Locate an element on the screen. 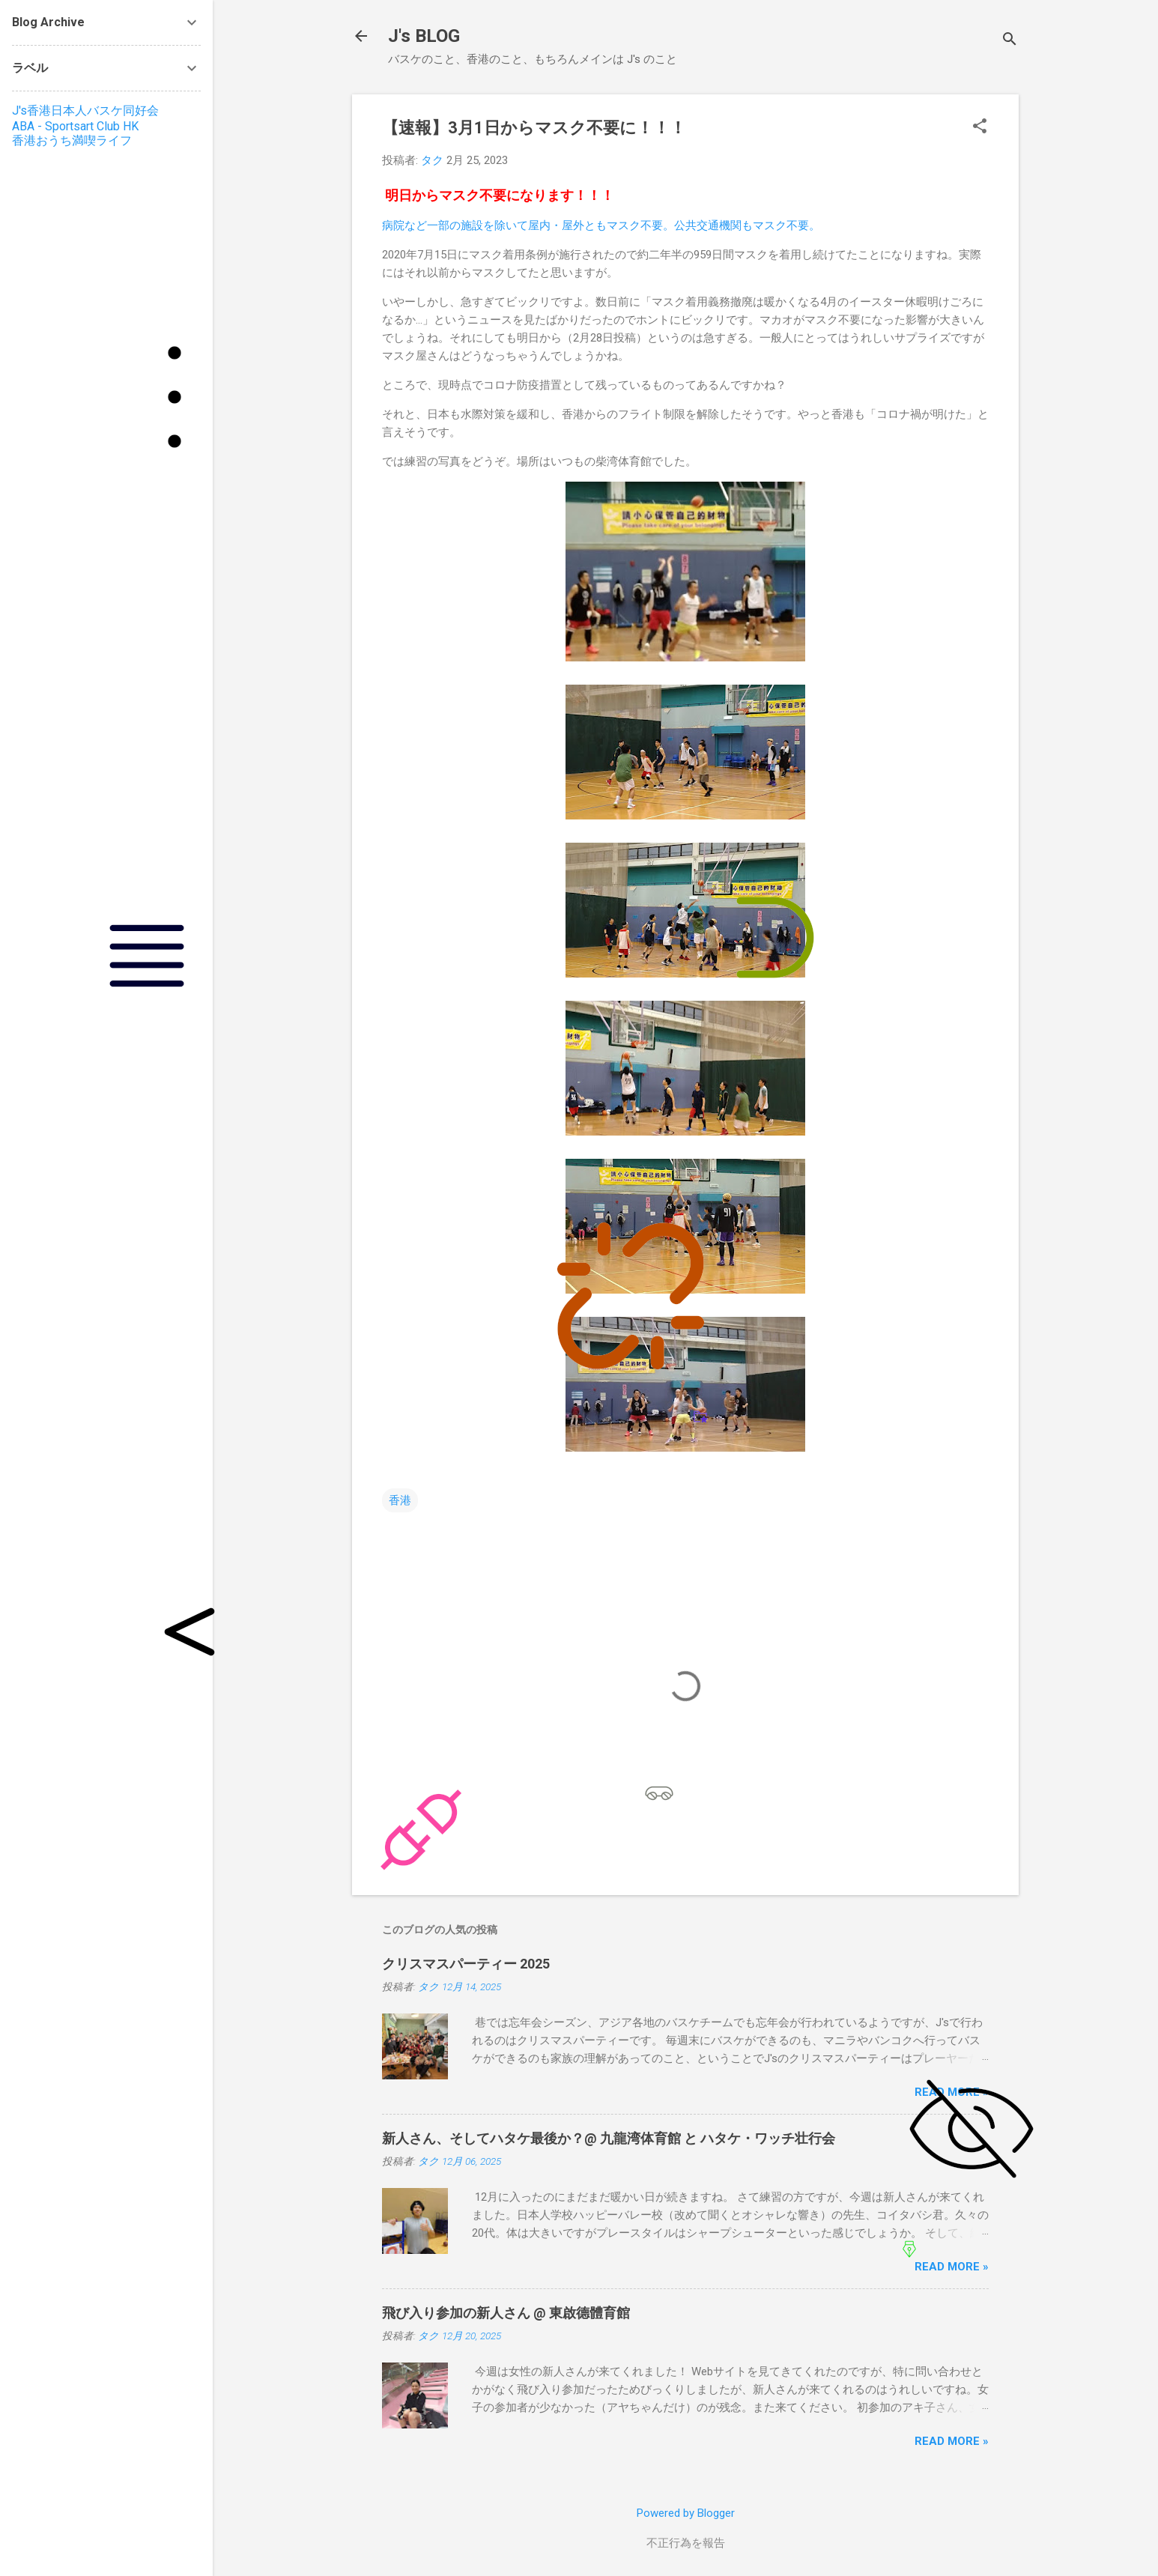  disconnect from debug session is located at coordinates (422, 1831).